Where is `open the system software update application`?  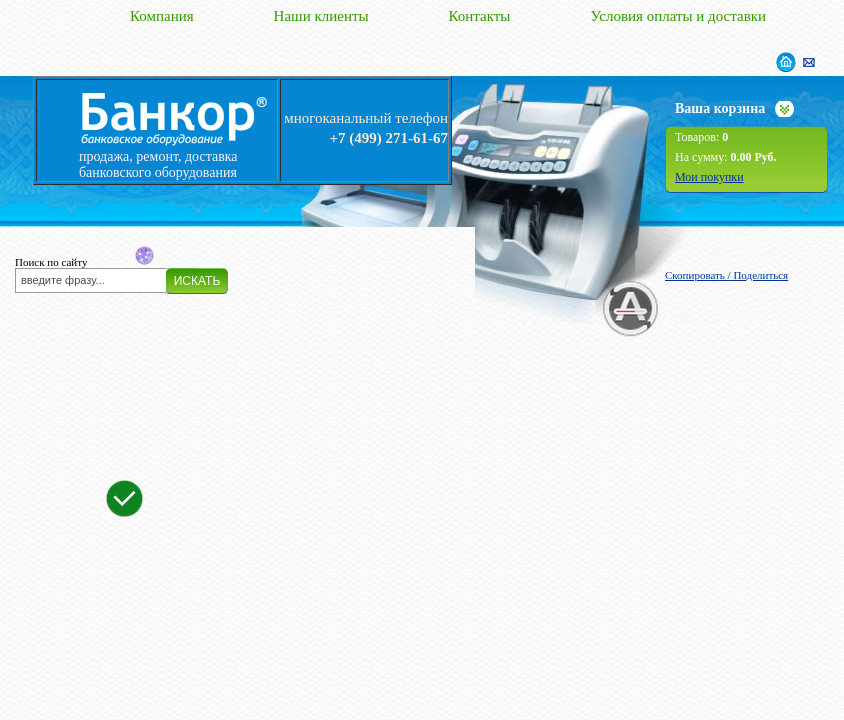
open the system software update application is located at coordinates (630, 308).